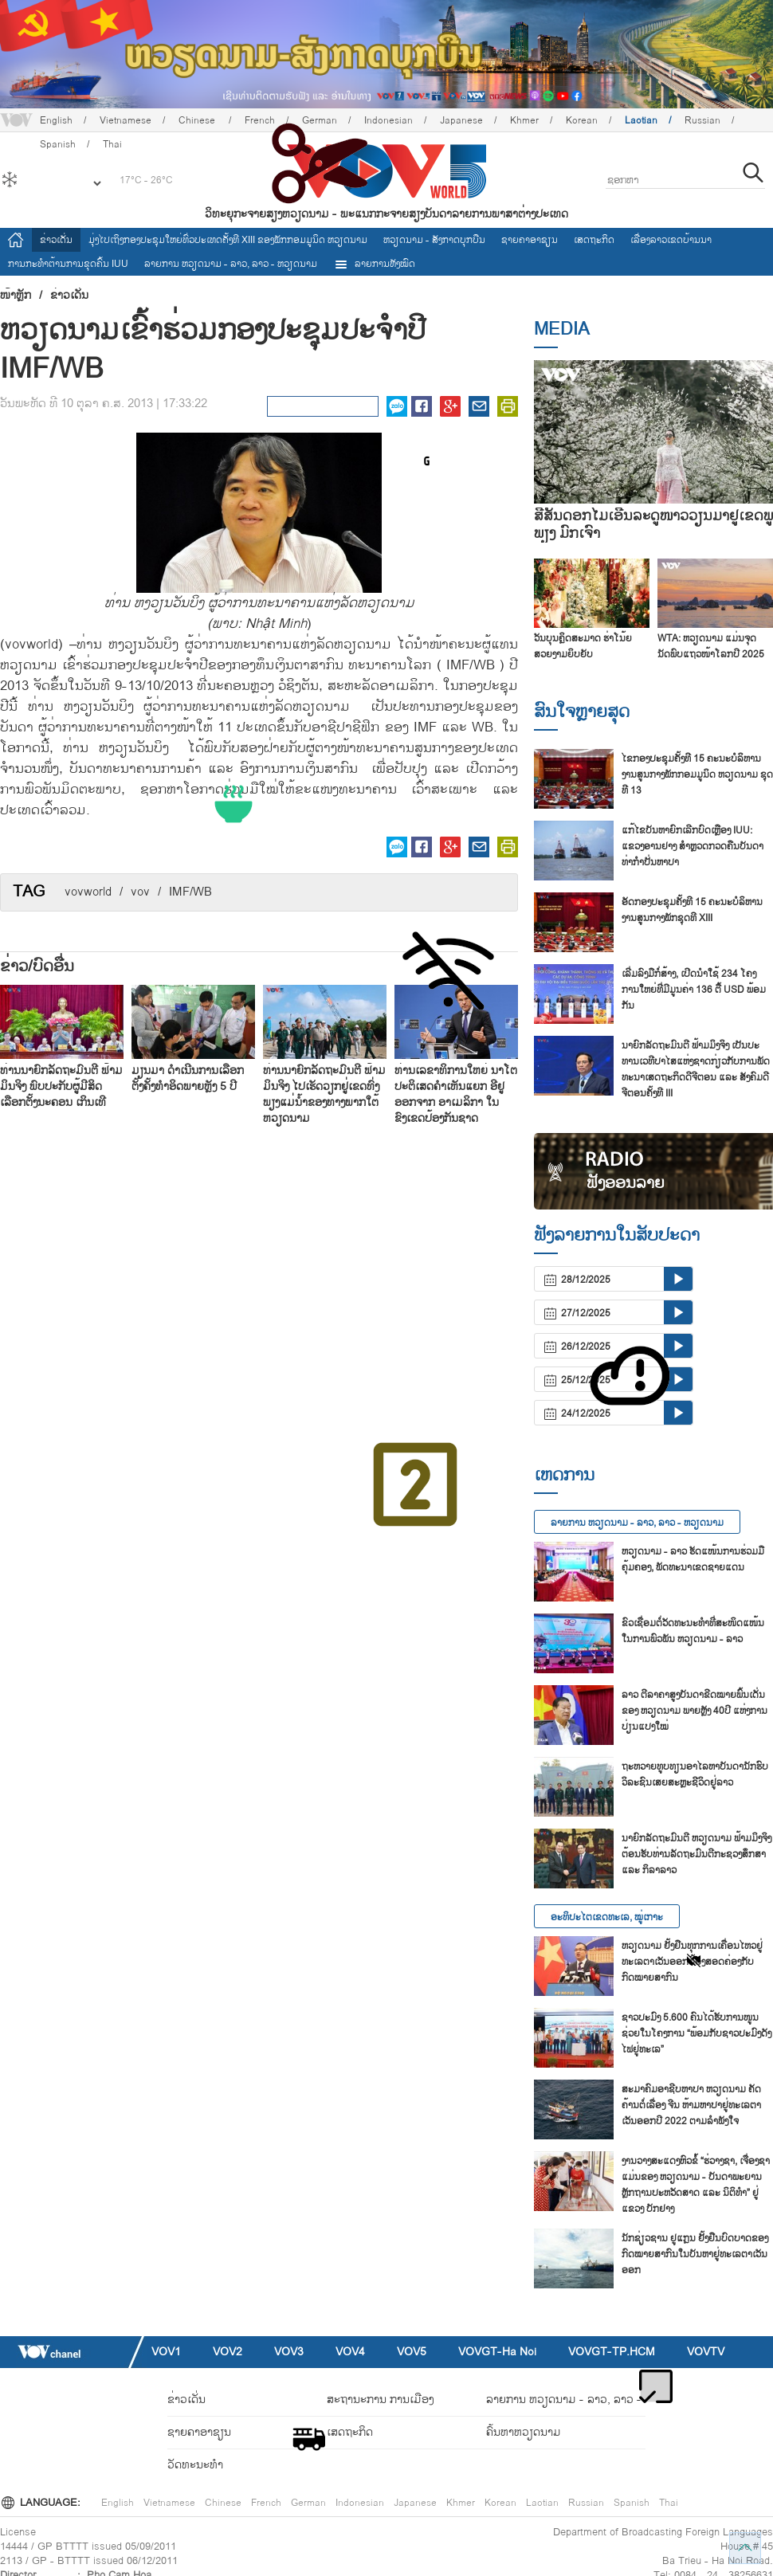 The height and width of the screenshot is (2576, 773). I want to click on indicates step two in a numbered sequence, so click(415, 1484).